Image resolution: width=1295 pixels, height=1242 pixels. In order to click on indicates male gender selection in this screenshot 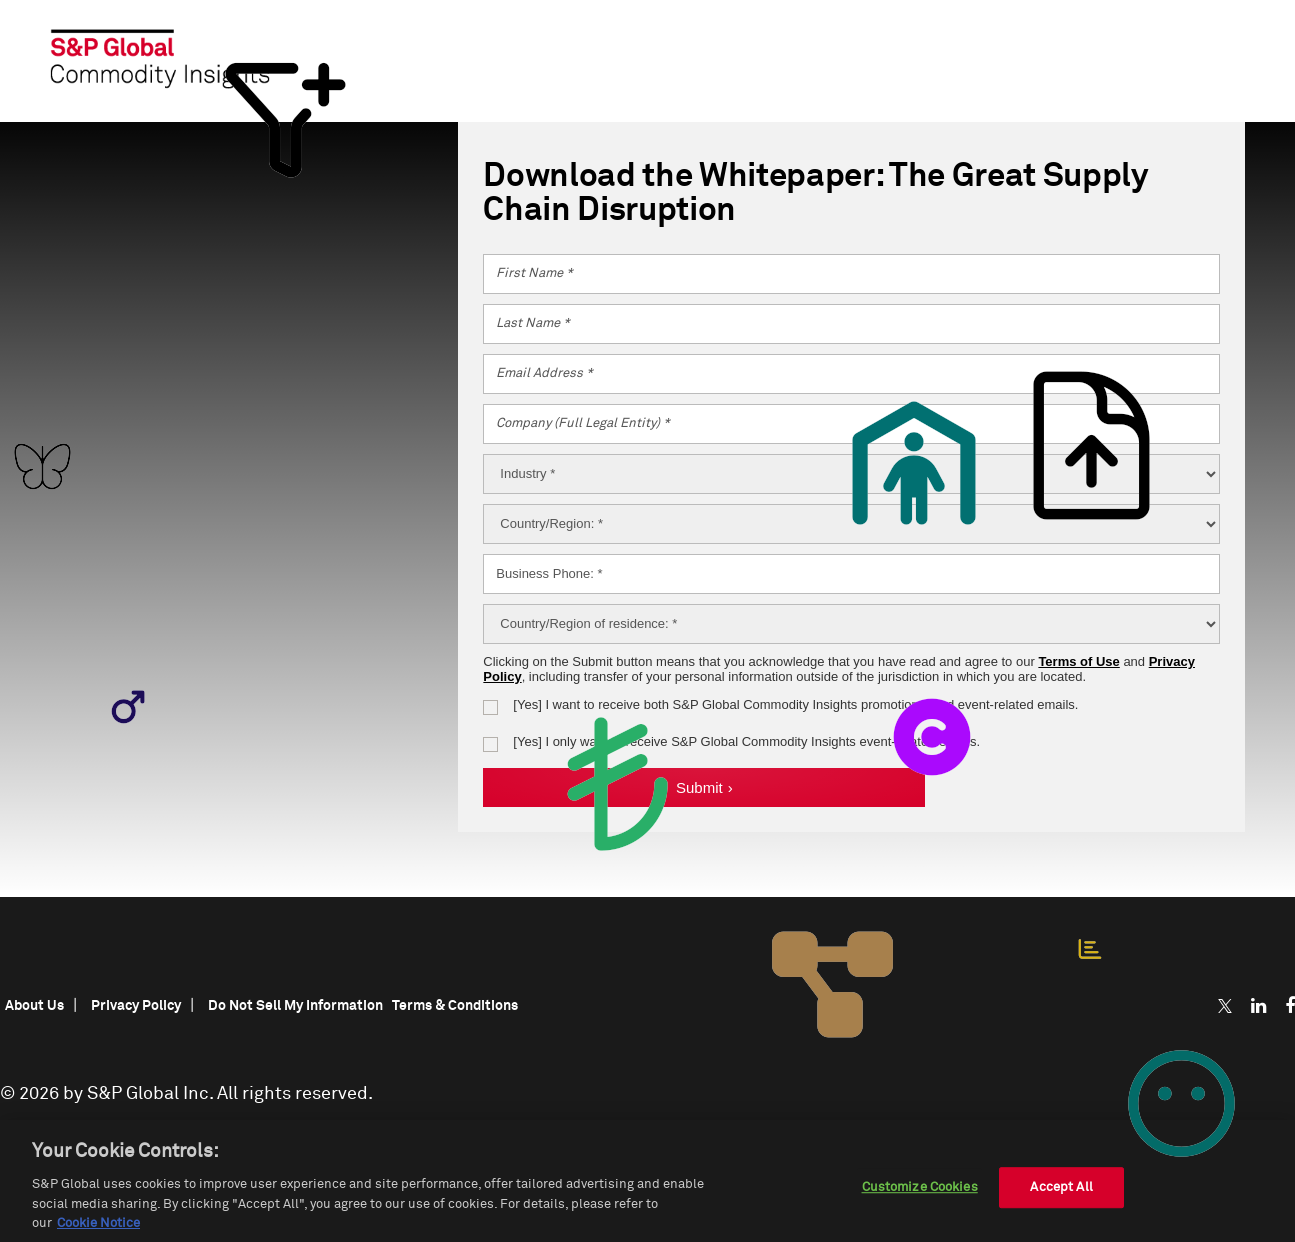, I will do `click(127, 708)`.